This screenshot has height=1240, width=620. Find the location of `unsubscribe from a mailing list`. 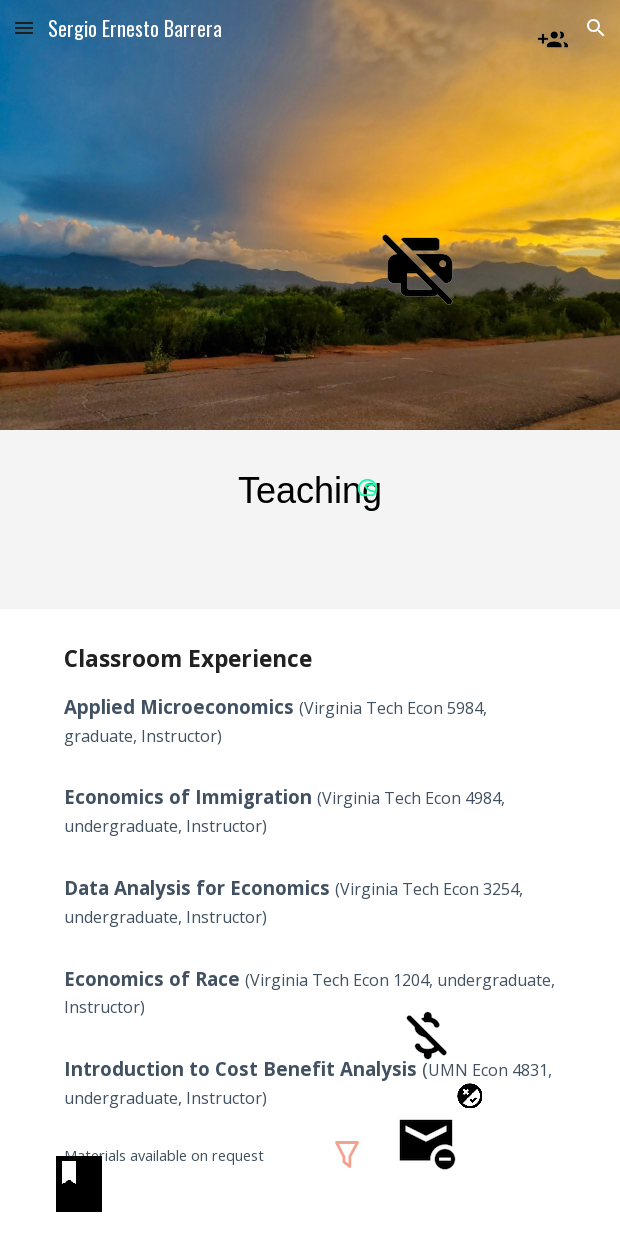

unsubscribe from a mailing list is located at coordinates (426, 1146).